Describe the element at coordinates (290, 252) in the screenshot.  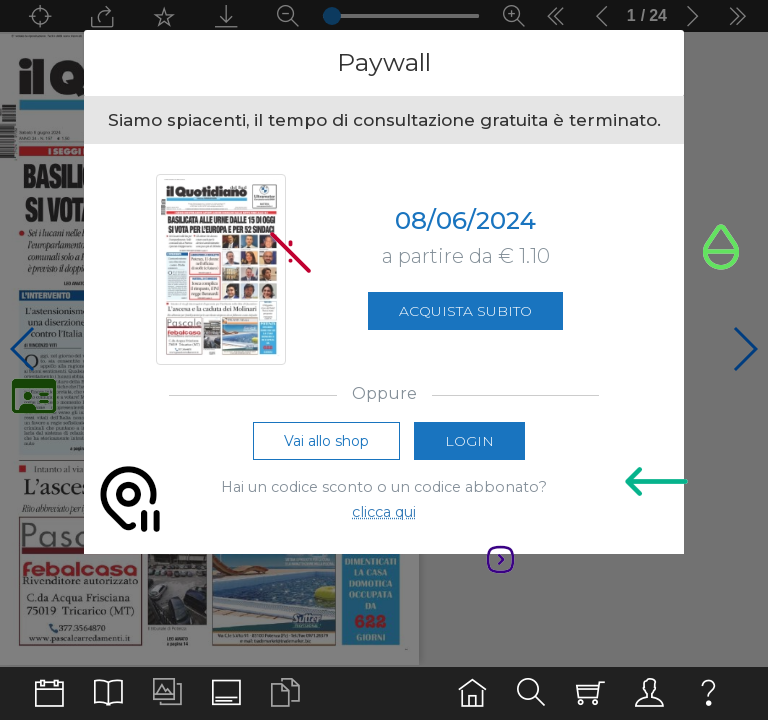
I see `alerts or notifications are disabled` at that location.